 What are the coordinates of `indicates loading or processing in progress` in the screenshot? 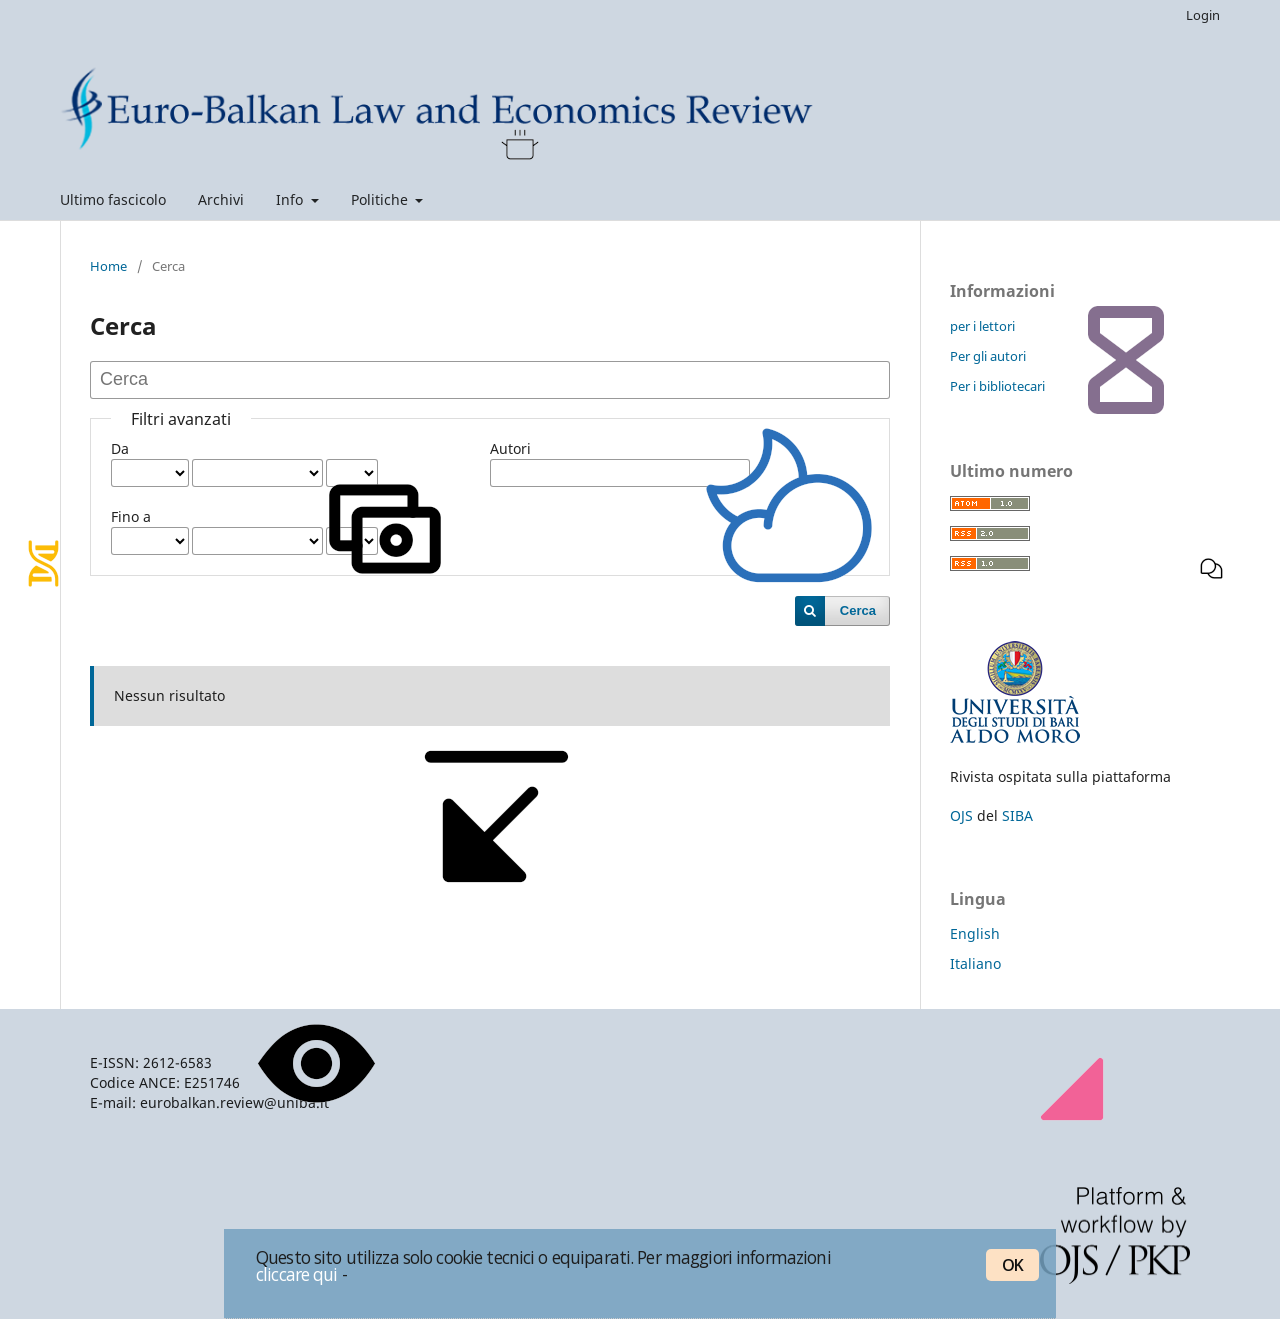 It's located at (1126, 360).